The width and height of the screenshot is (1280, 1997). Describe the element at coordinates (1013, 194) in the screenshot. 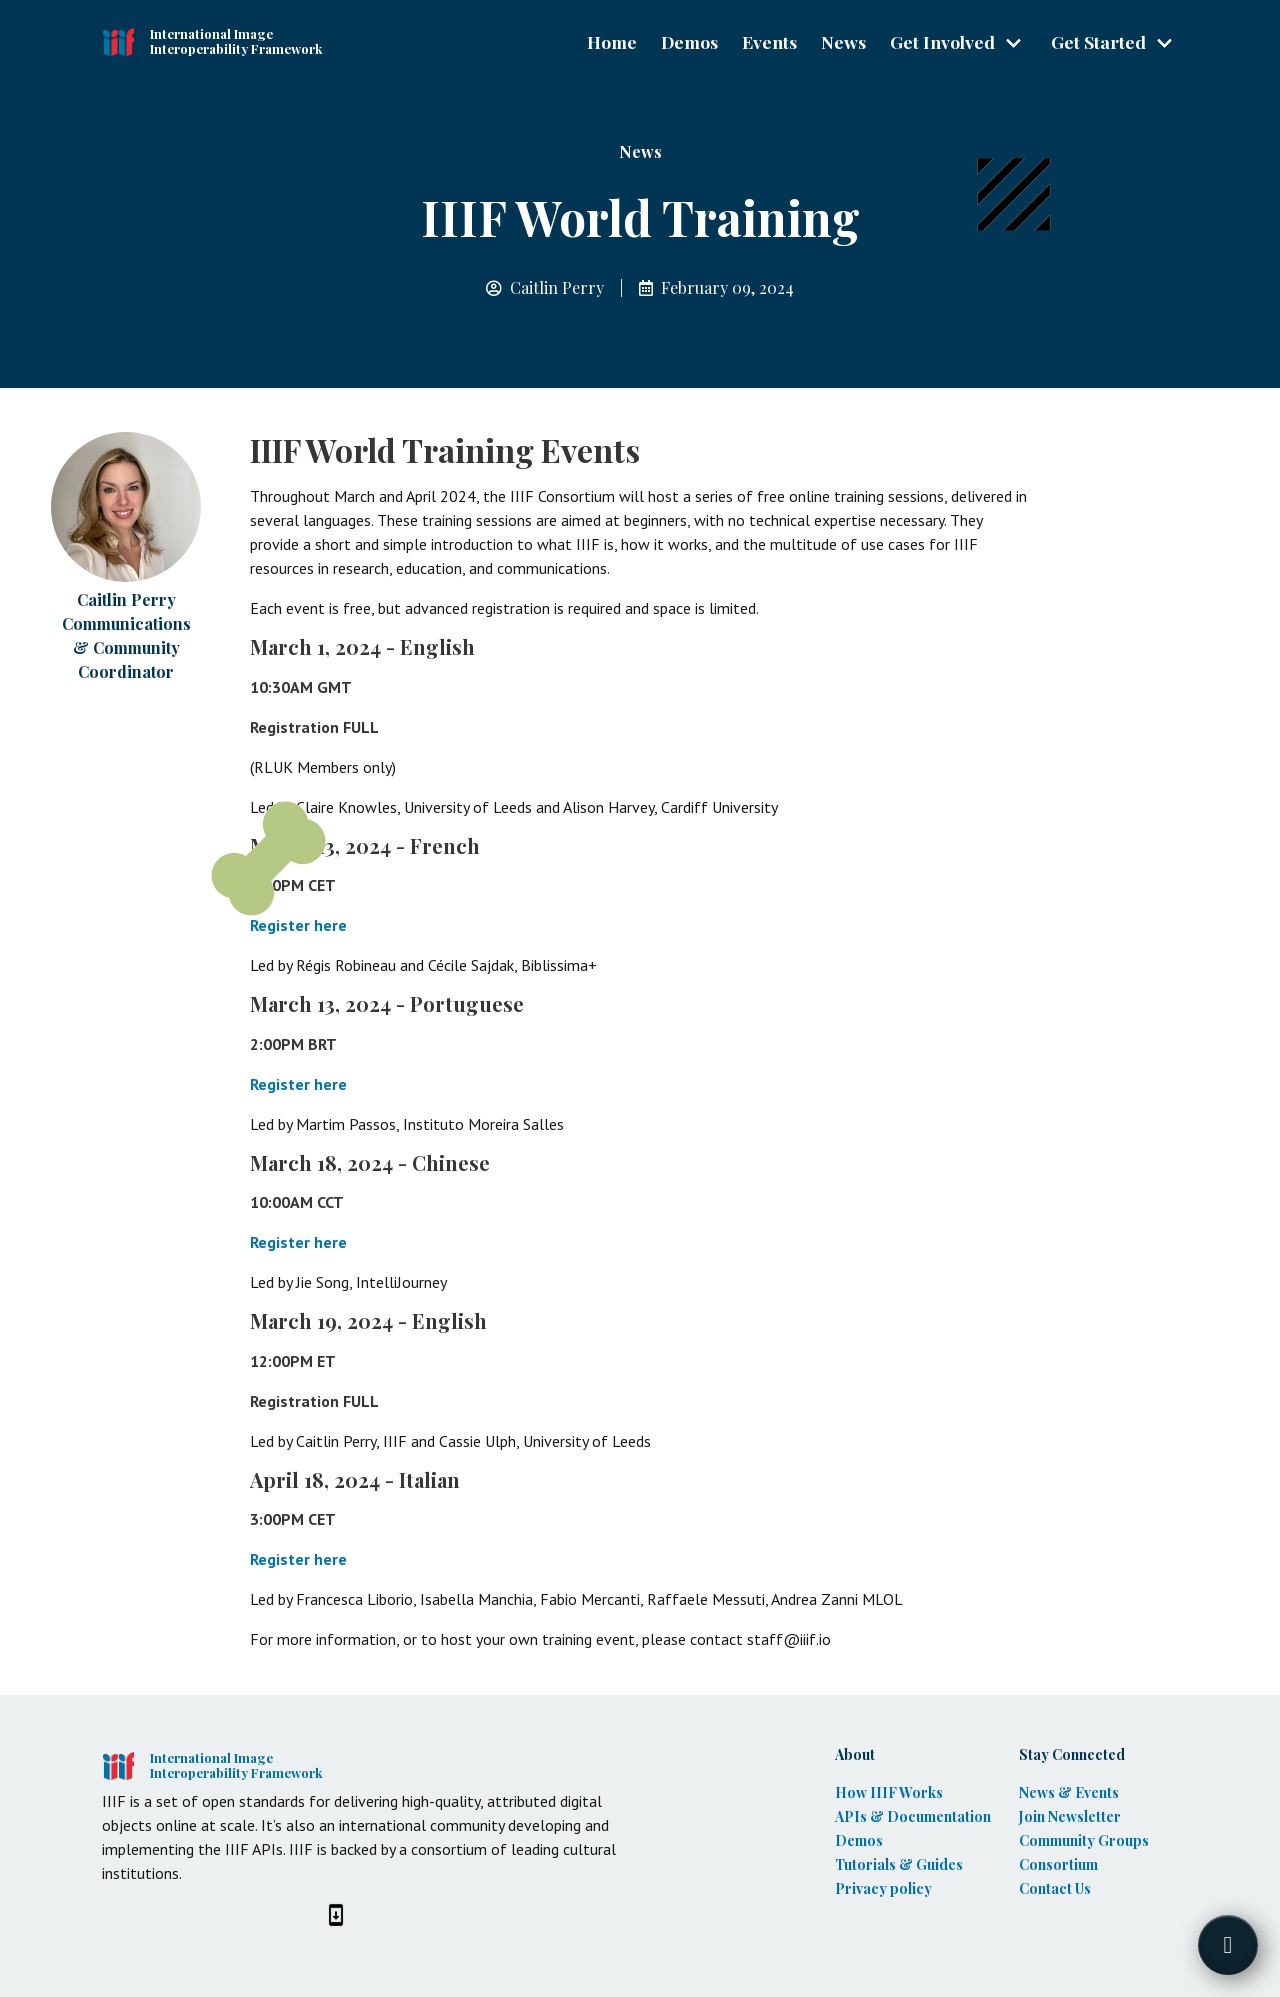

I see `apply texture or pattern overlay` at that location.